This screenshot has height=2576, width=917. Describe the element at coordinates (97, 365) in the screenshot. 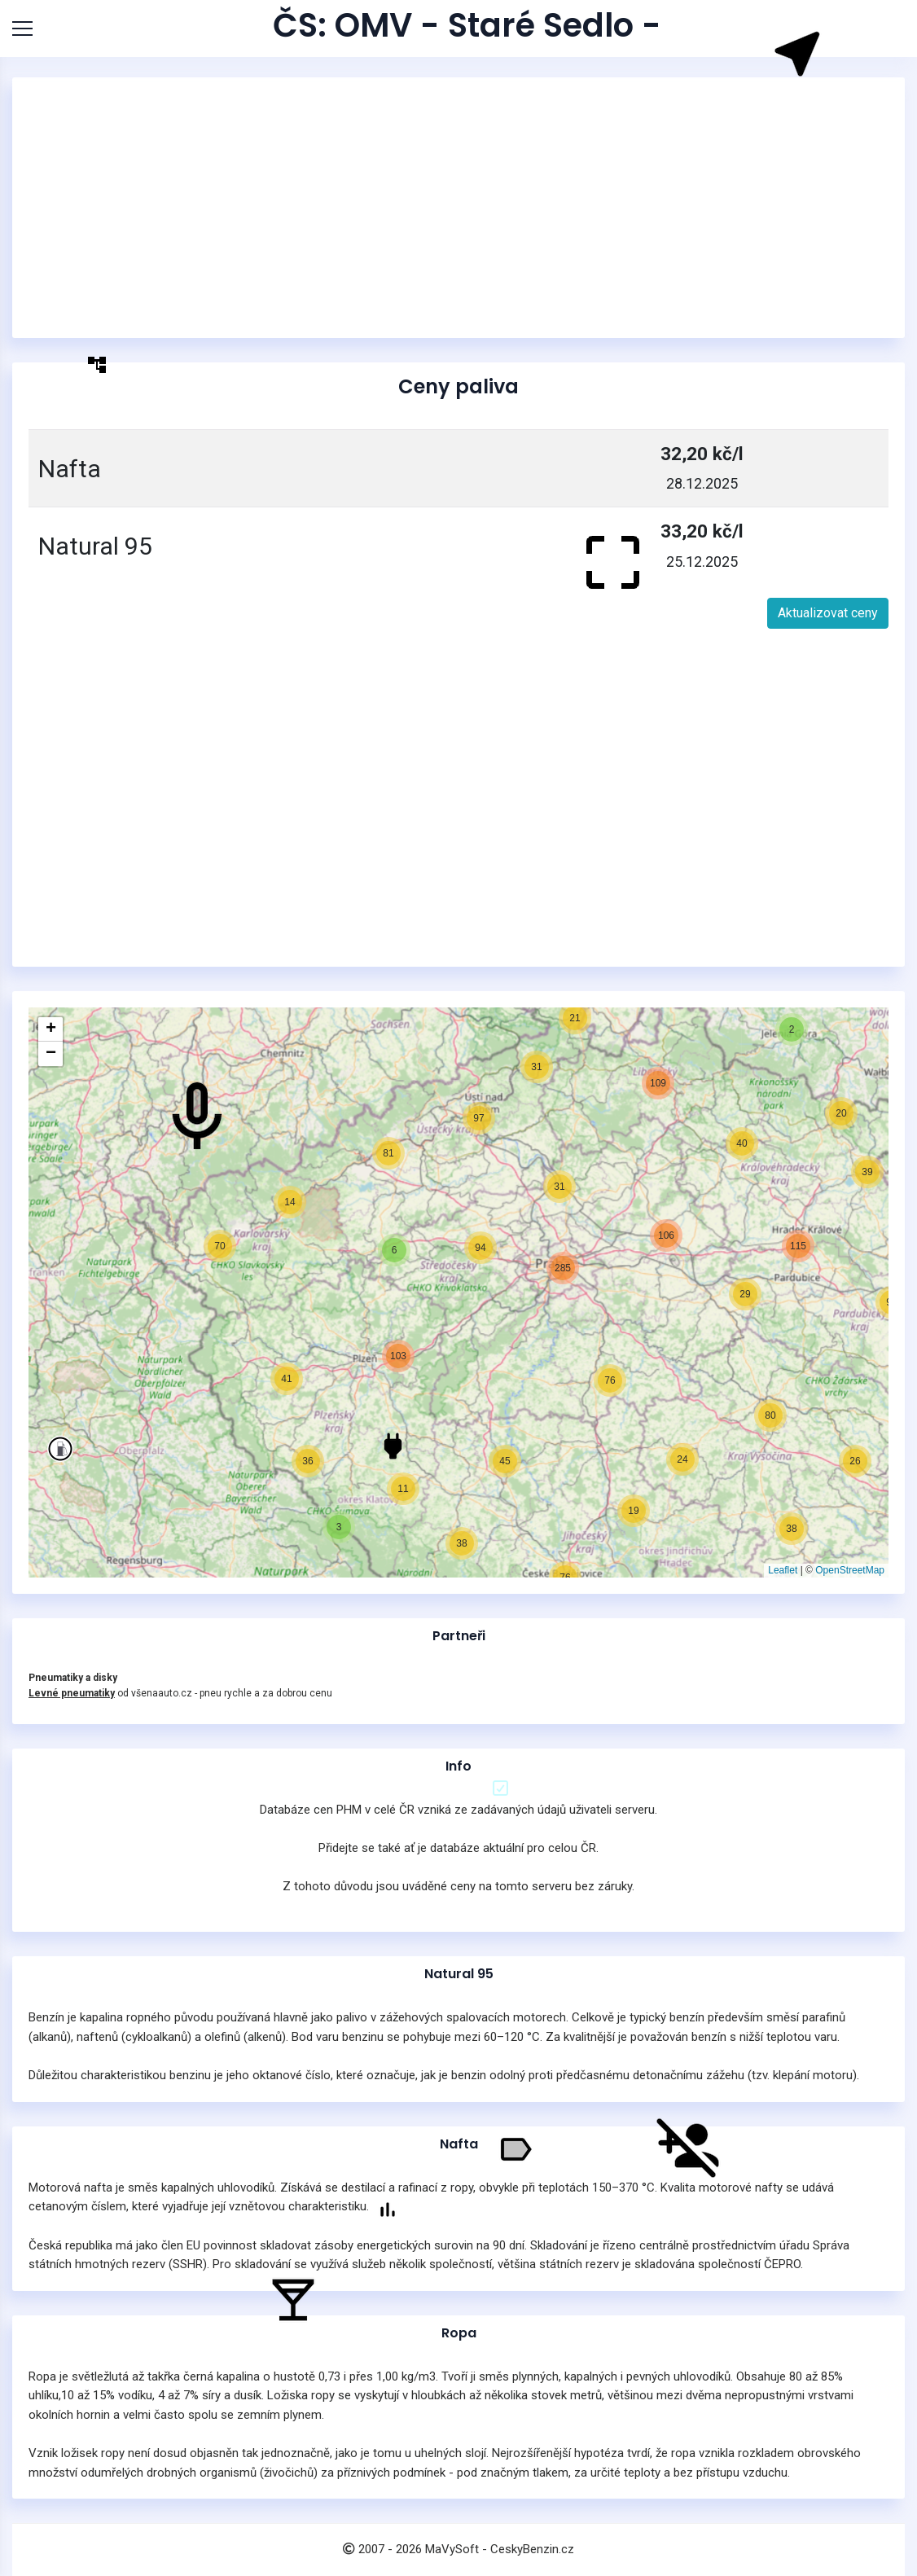

I see `view account hierarchy or organizational structure` at that location.